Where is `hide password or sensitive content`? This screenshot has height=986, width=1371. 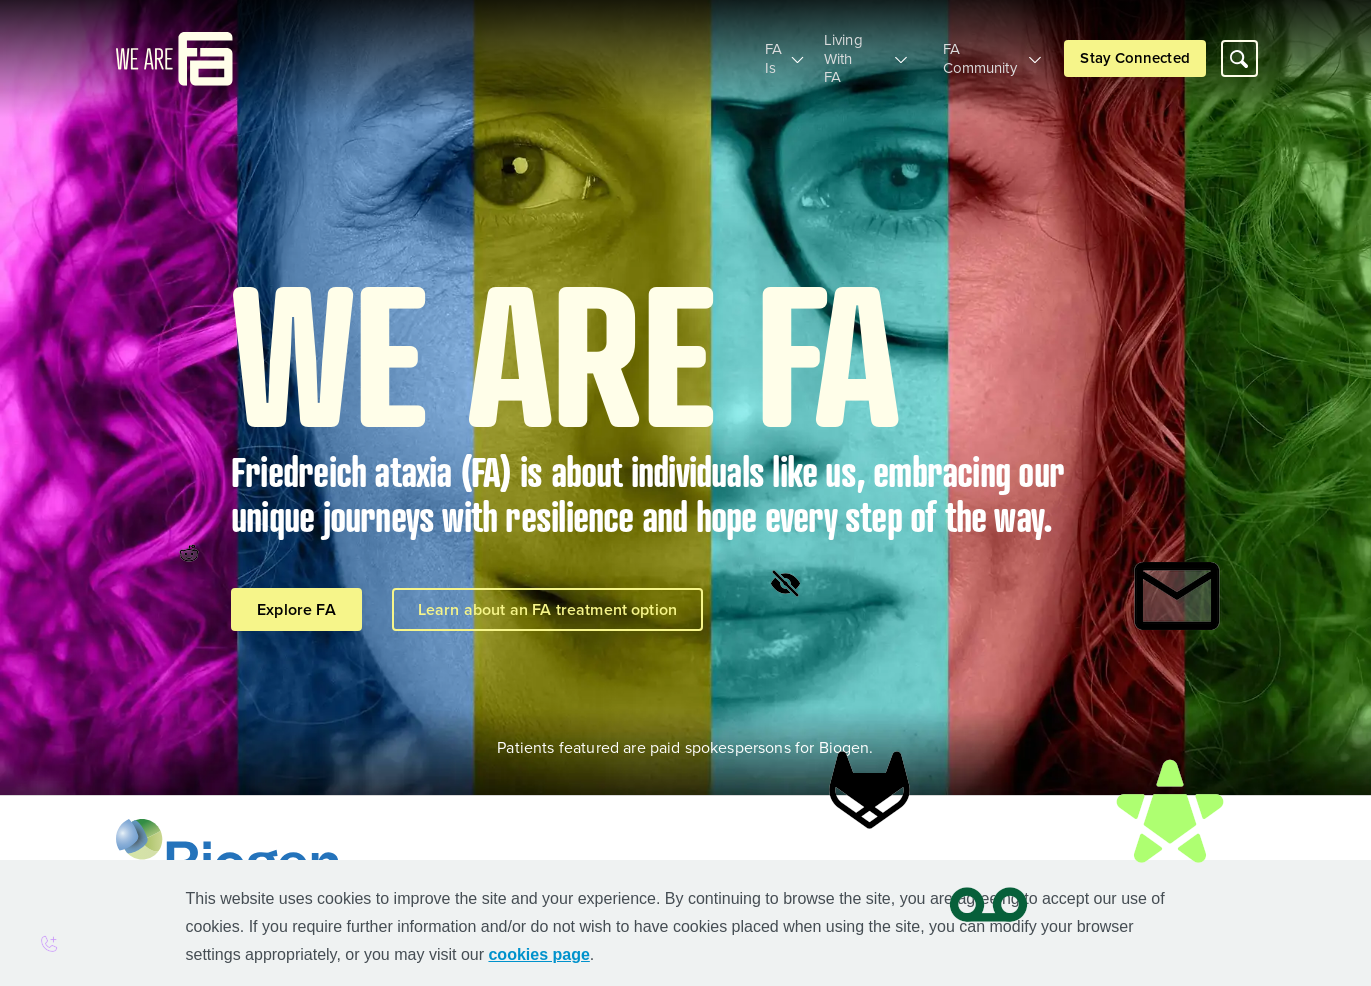
hide password or sensitive content is located at coordinates (785, 583).